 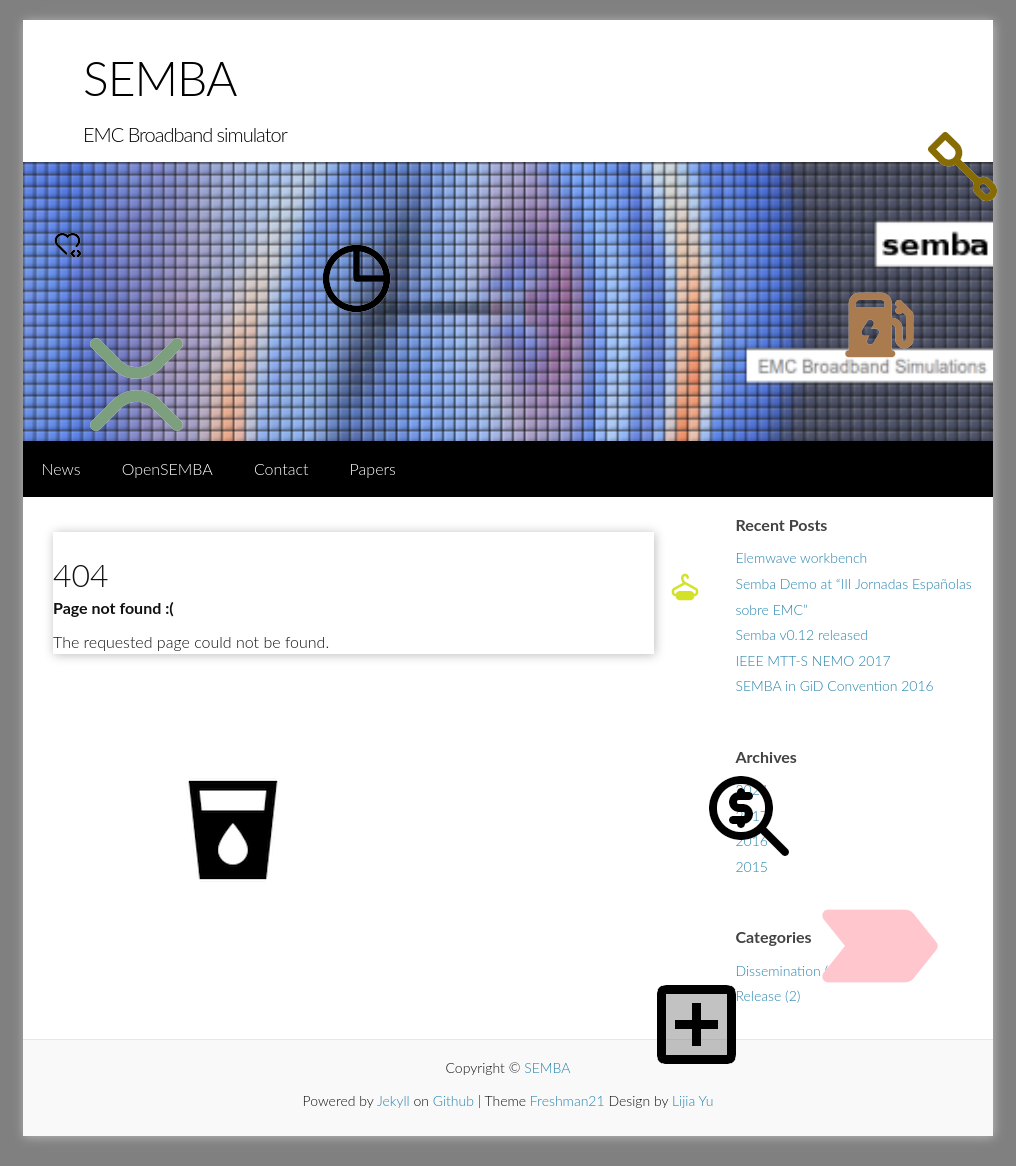 What do you see at coordinates (696, 1024) in the screenshot?
I see `add a new item or content` at bounding box center [696, 1024].